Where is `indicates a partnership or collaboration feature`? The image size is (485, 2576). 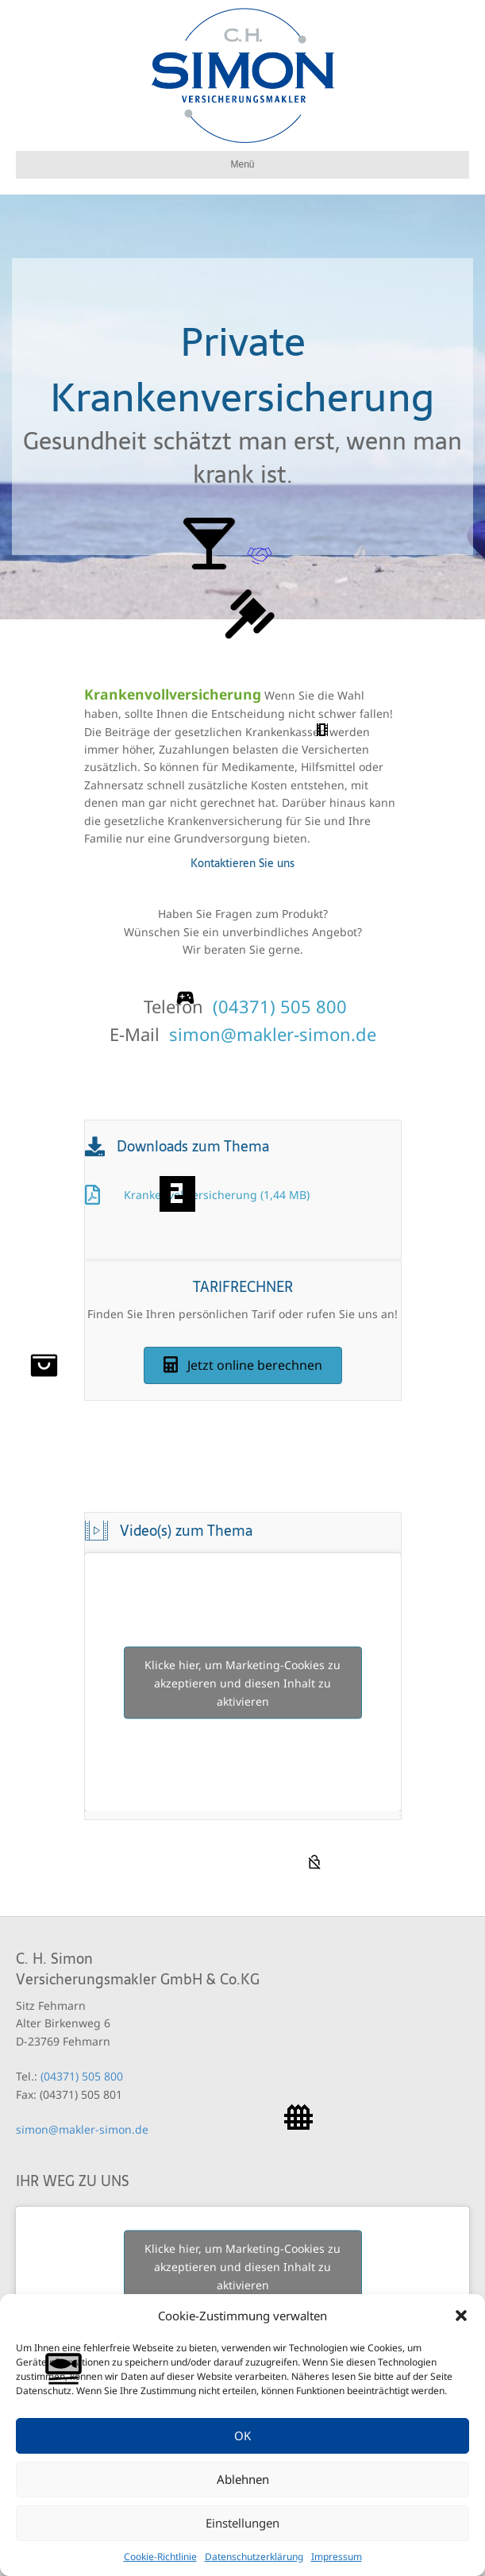
indicates a partnership or collaboration feature is located at coordinates (260, 555).